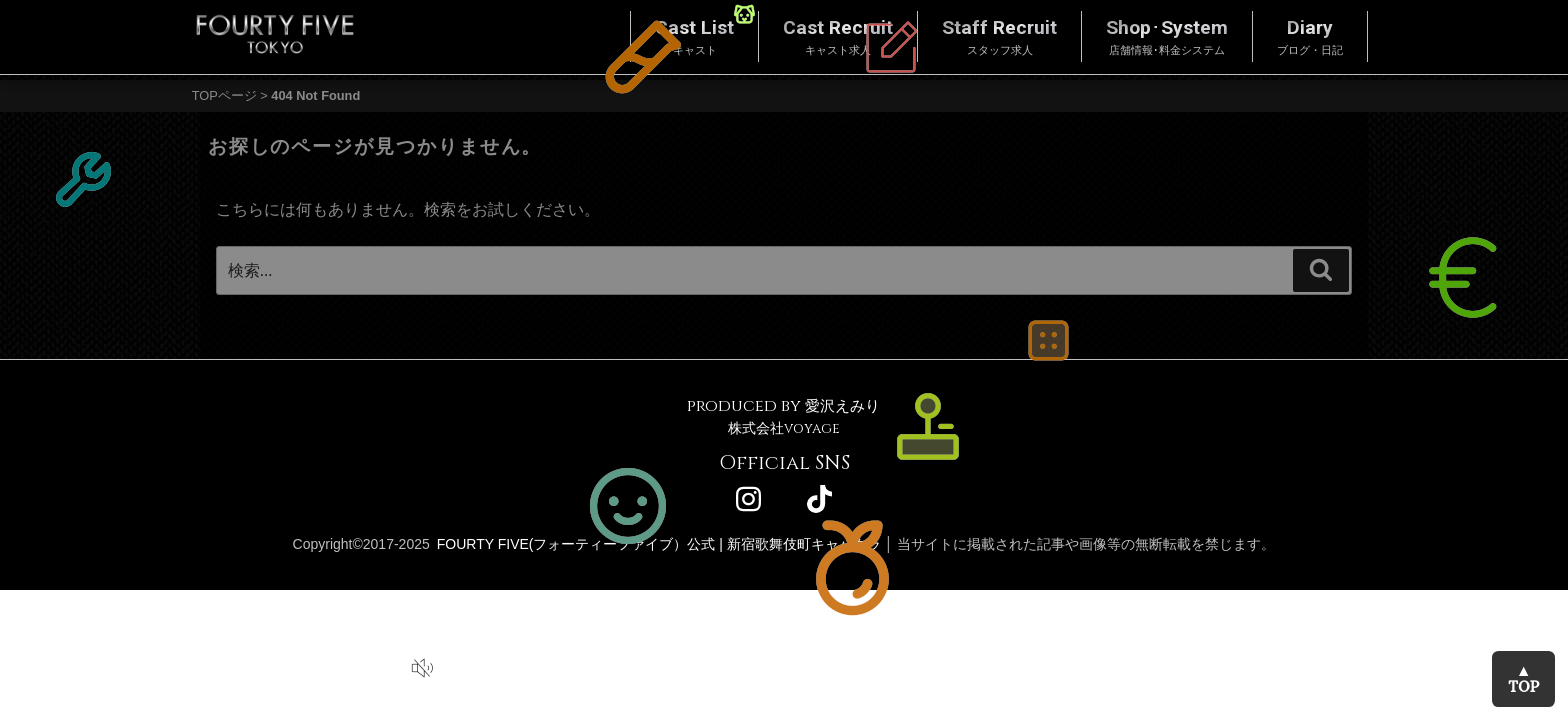 Image resolution: width=1568 pixels, height=720 pixels. I want to click on view prices in euros, so click(1469, 277).